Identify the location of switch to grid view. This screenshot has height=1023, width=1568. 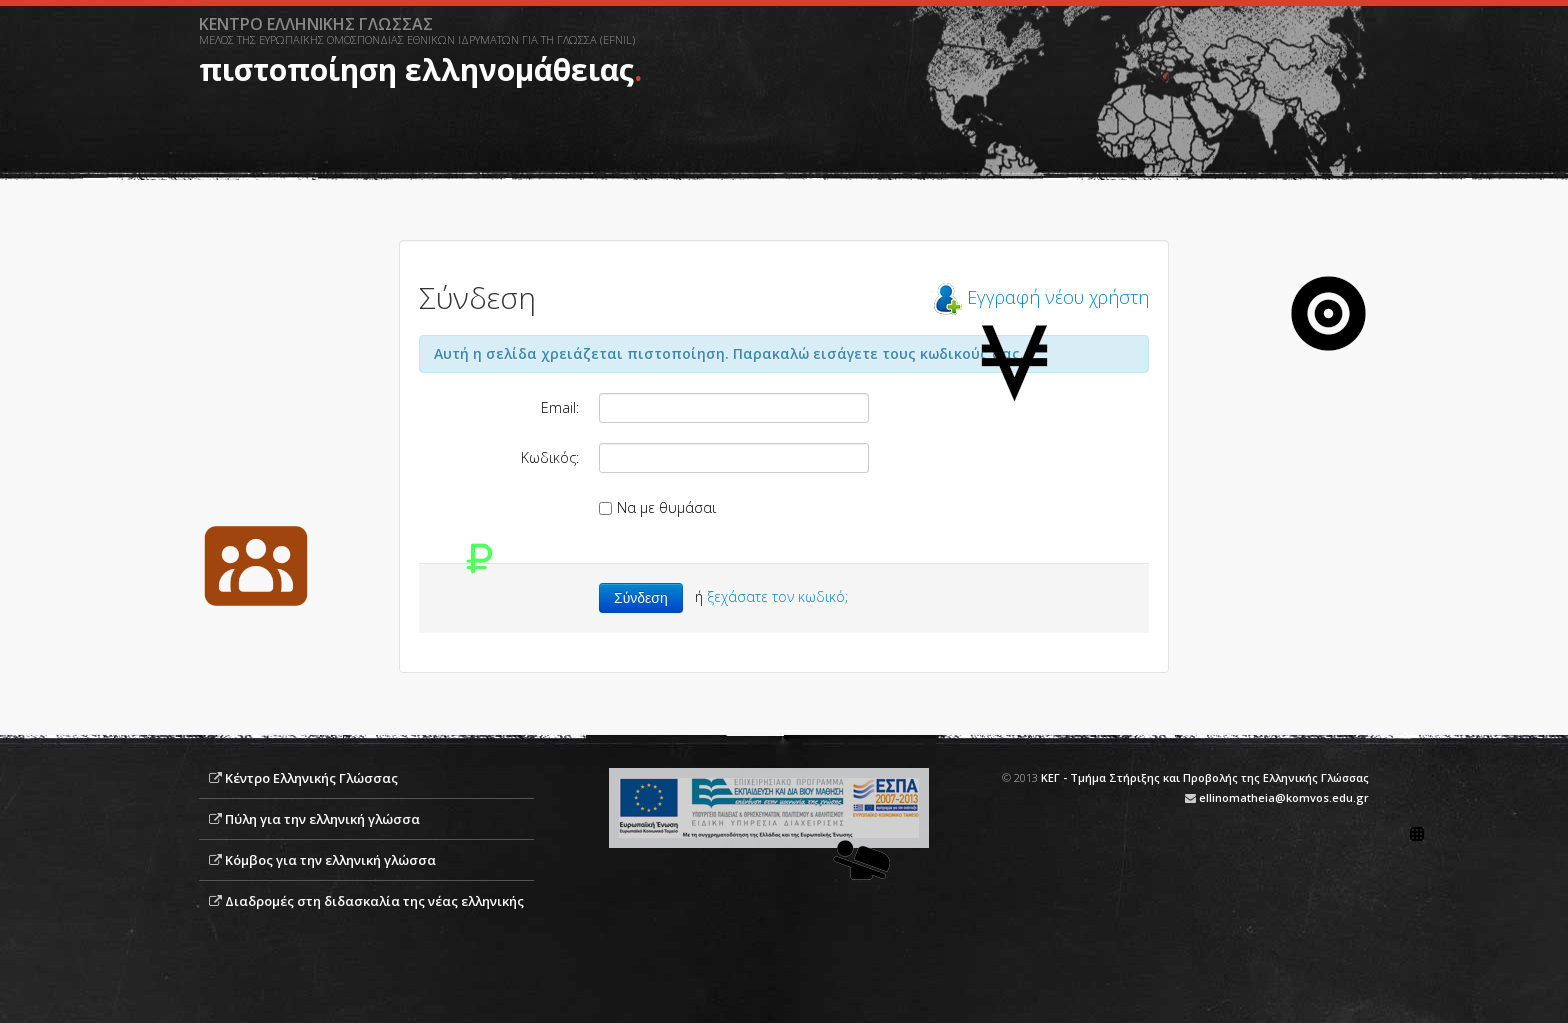
(1417, 834).